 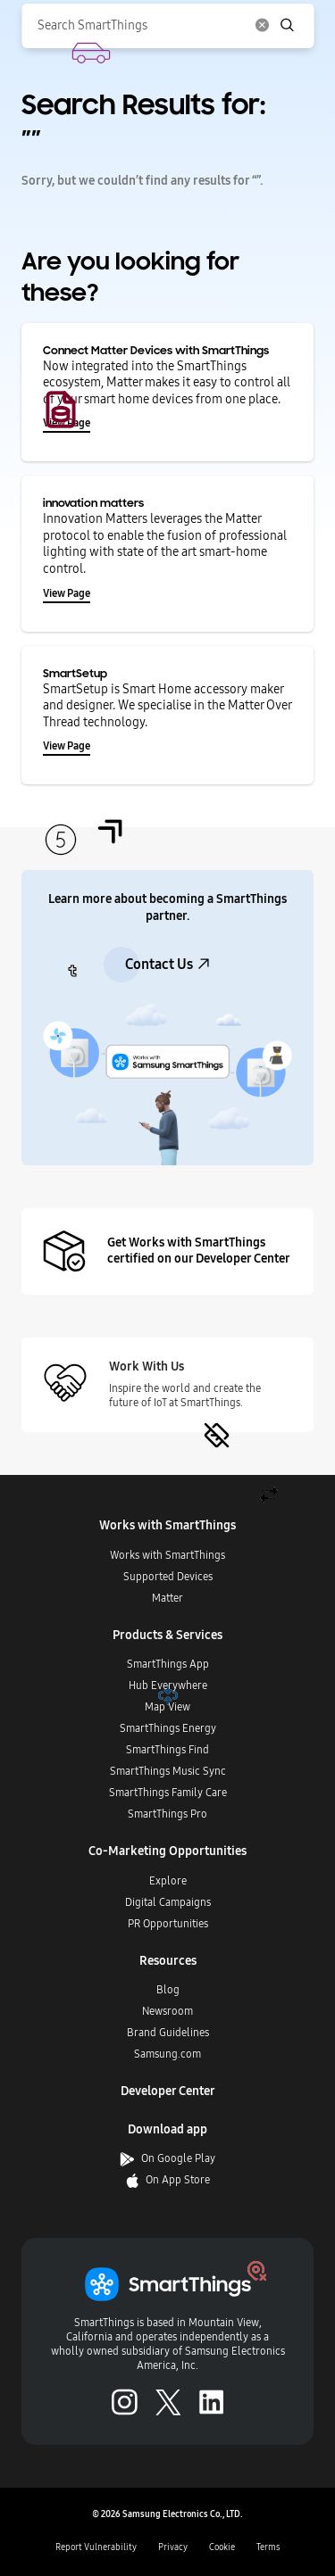 What do you see at coordinates (91, 52) in the screenshot?
I see `access vehicle or car-related settings` at bounding box center [91, 52].